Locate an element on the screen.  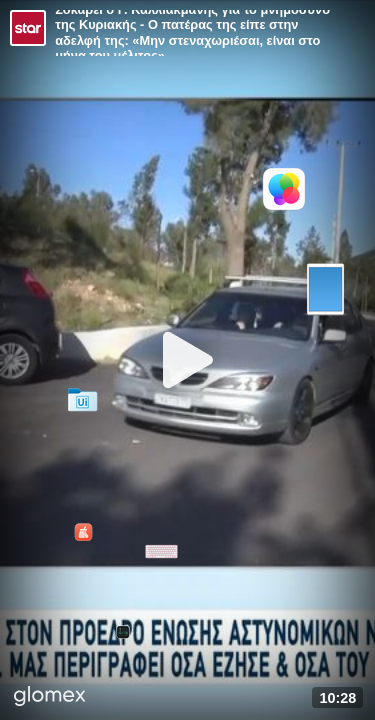
access privacy and storage cleanup settings is located at coordinates (83, 532).